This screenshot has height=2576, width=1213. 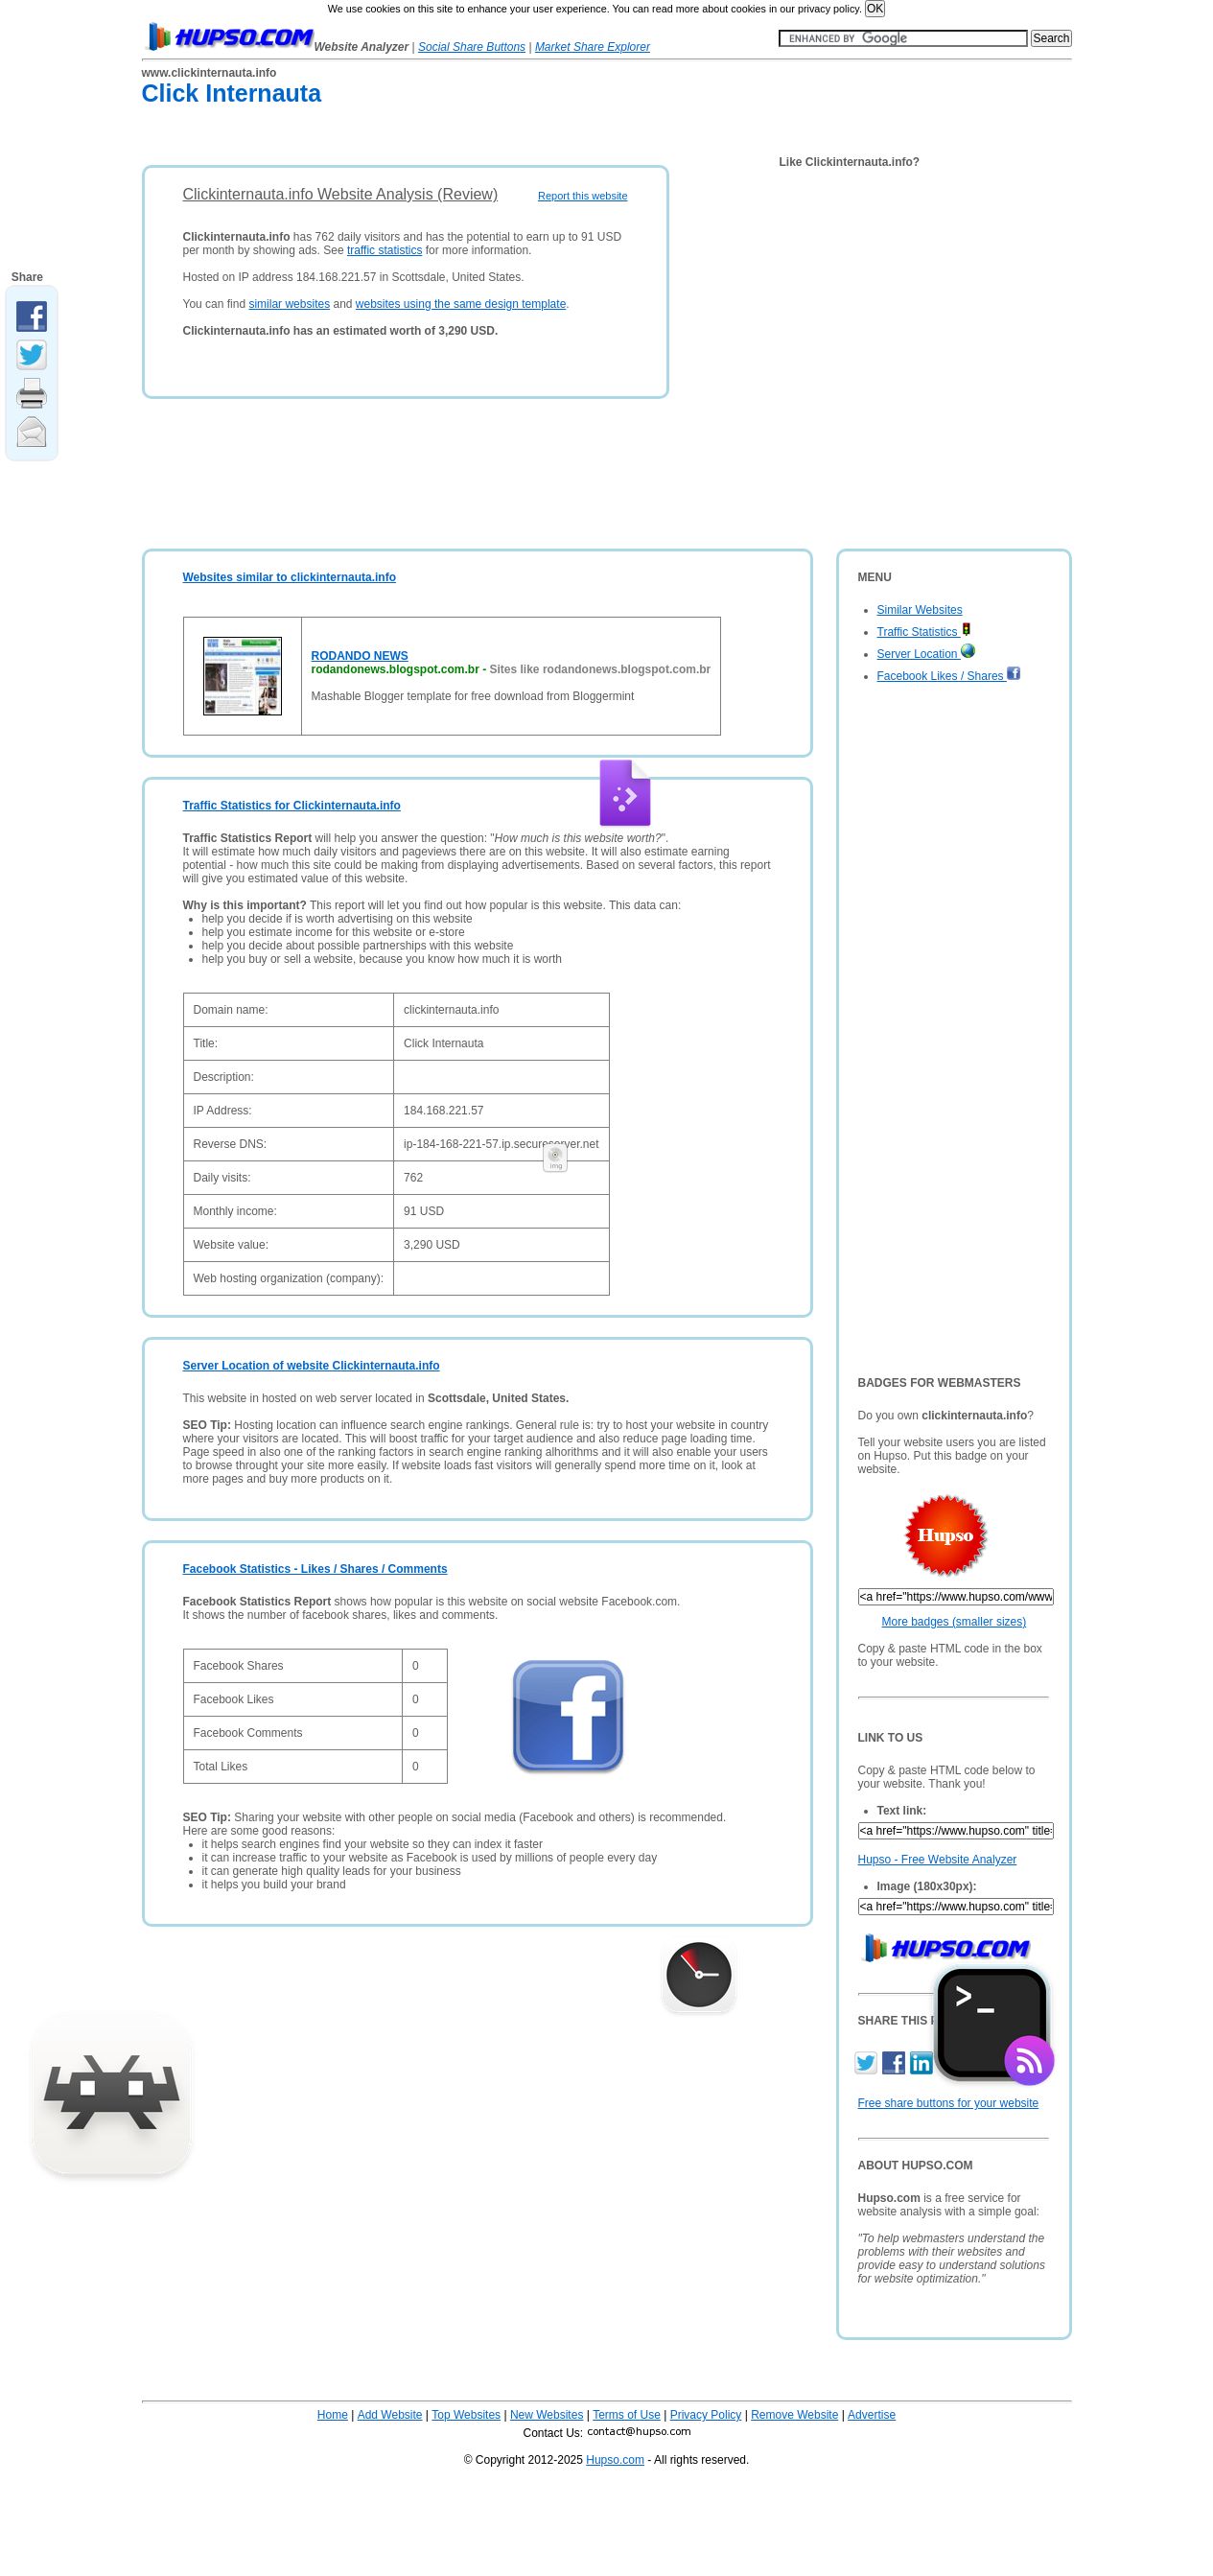 What do you see at coordinates (111, 2095) in the screenshot?
I see `open retroarch emulator app` at bounding box center [111, 2095].